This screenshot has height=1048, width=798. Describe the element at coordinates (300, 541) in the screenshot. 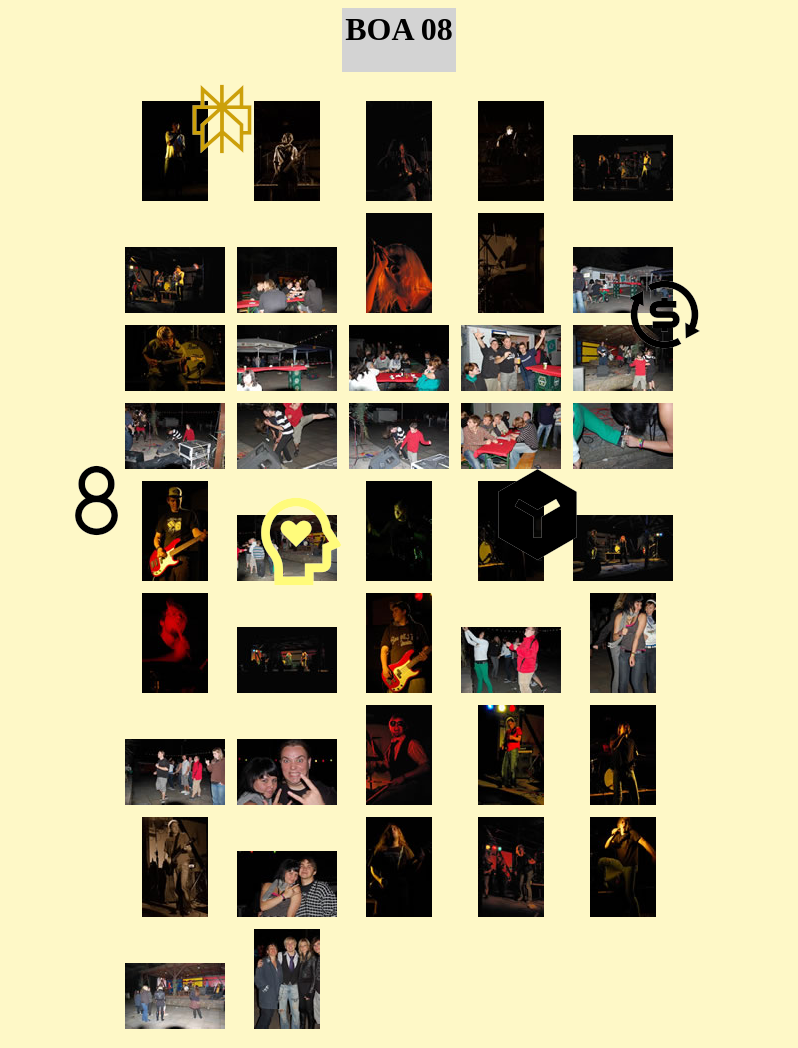

I see `access mental health resources` at that location.